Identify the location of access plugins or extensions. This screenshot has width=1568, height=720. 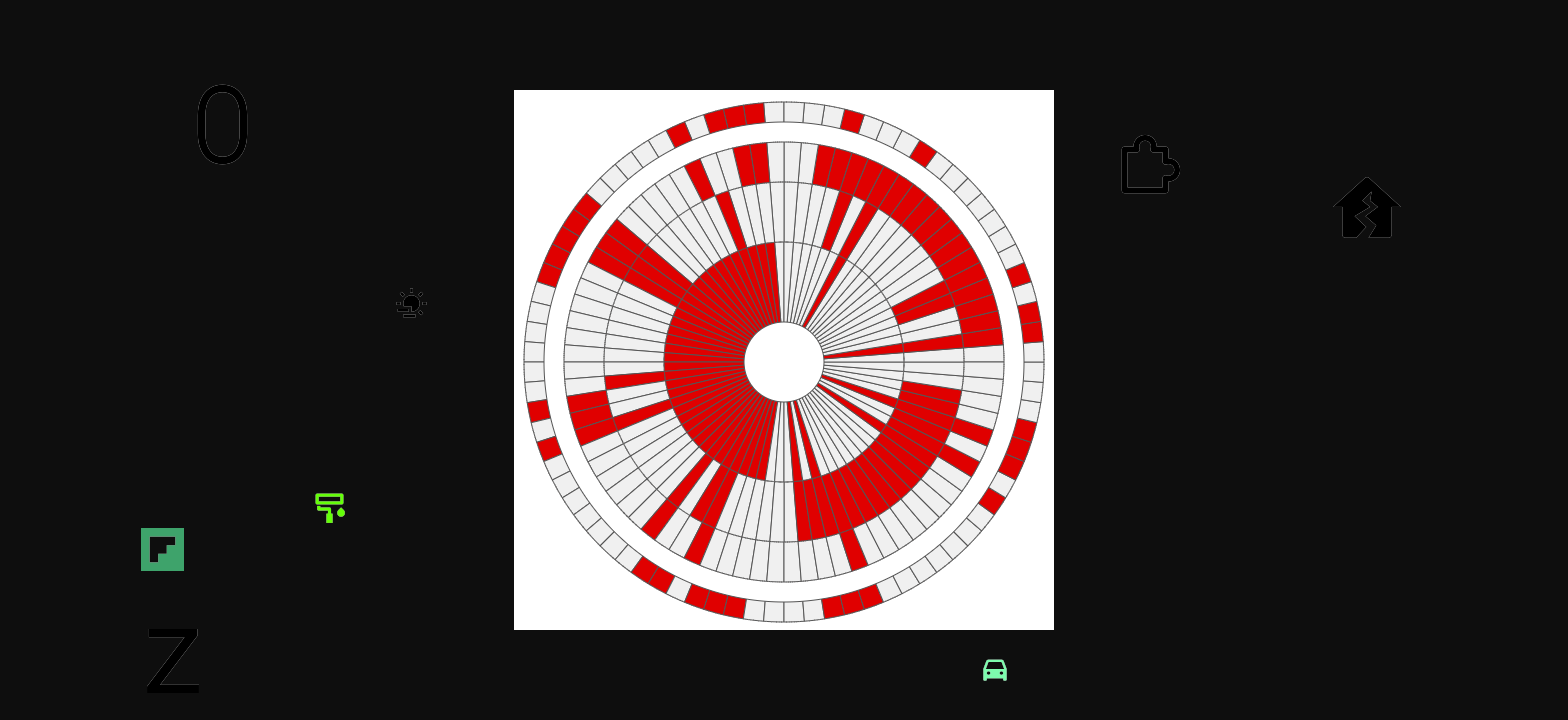
(1148, 167).